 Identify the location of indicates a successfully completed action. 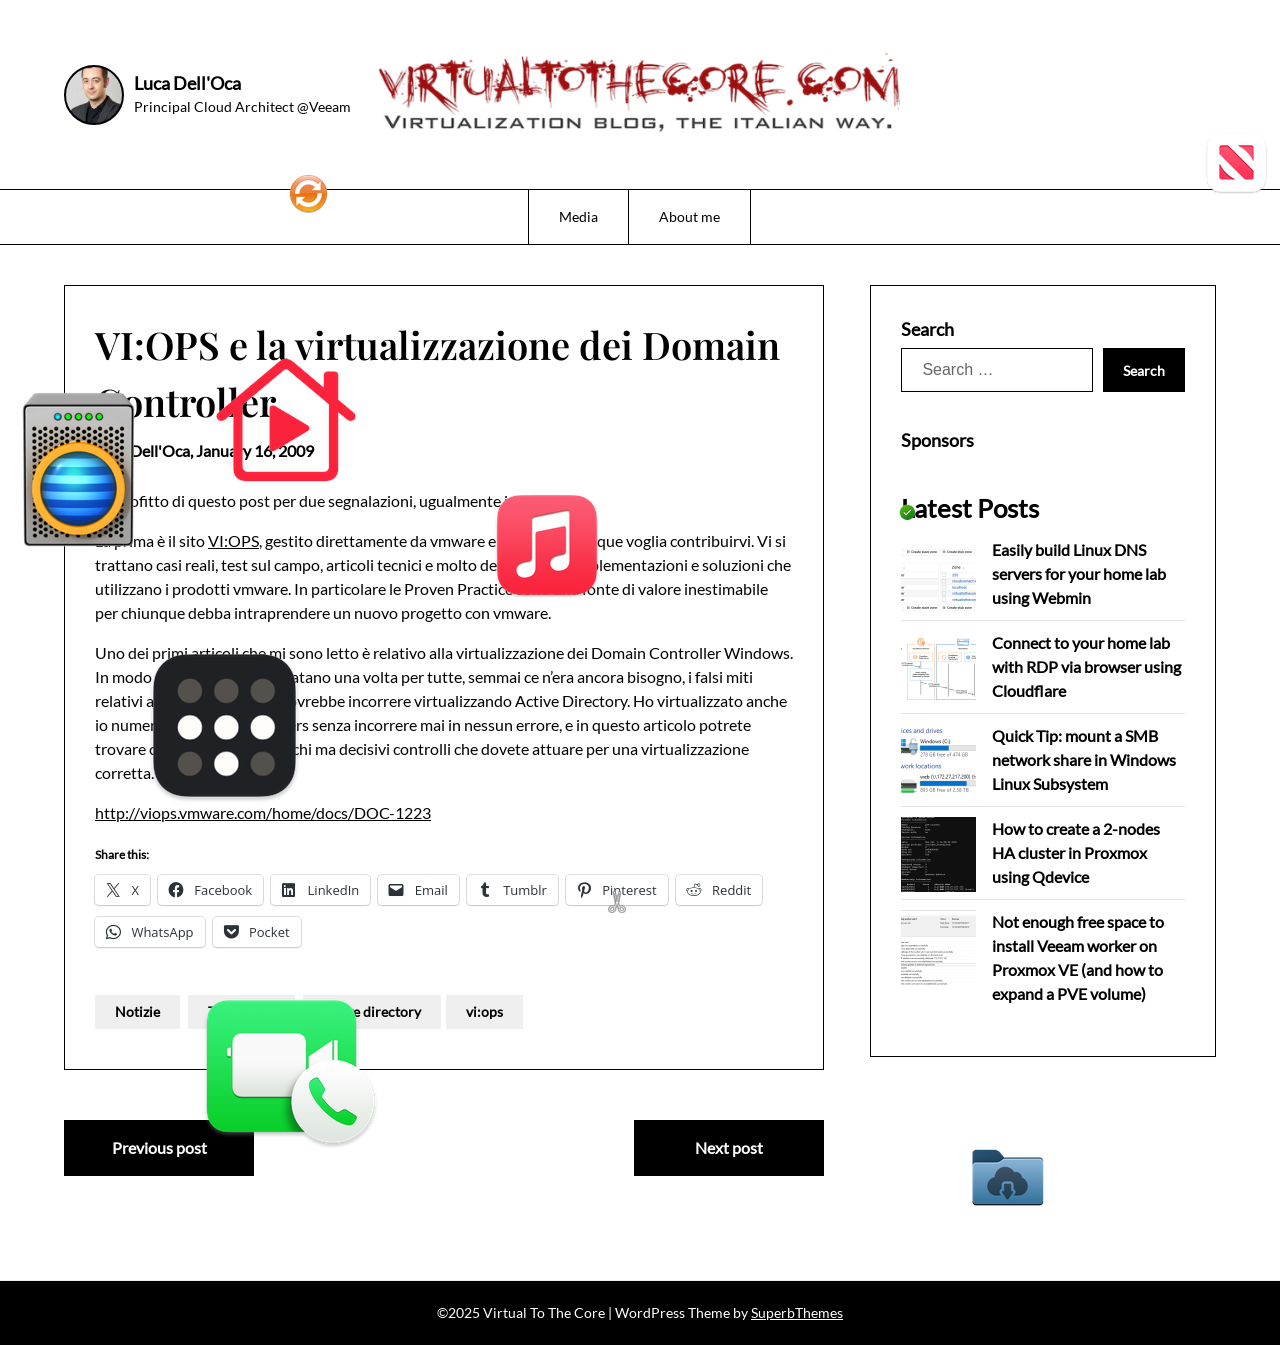
(899, 504).